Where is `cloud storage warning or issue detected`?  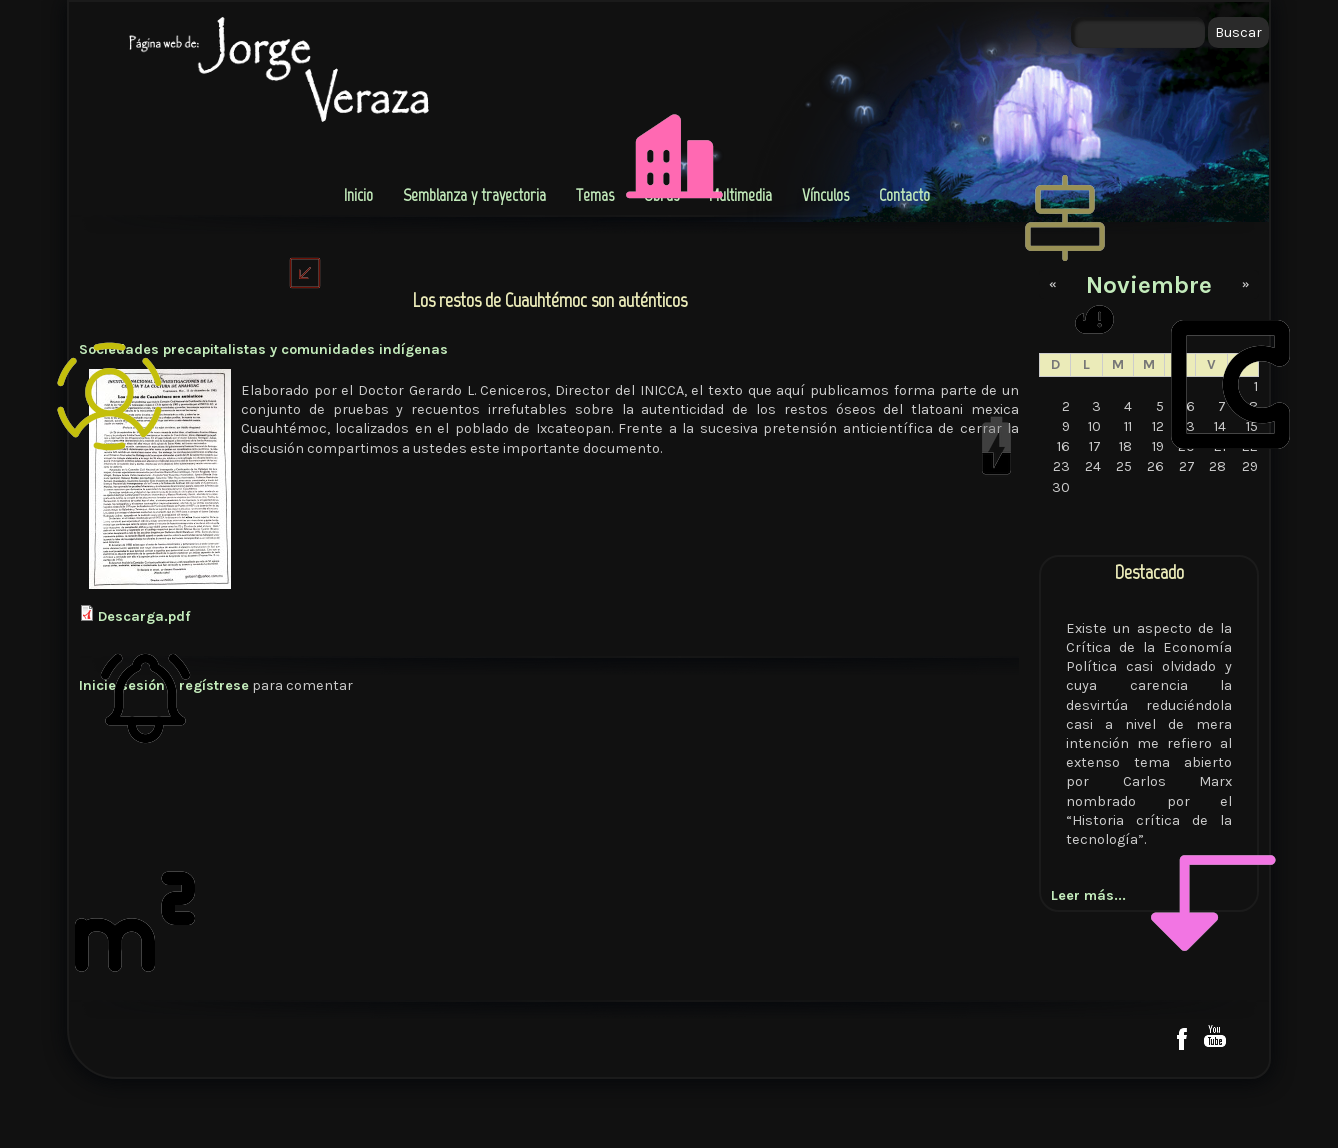 cloud storage warning or issue detected is located at coordinates (1094, 319).